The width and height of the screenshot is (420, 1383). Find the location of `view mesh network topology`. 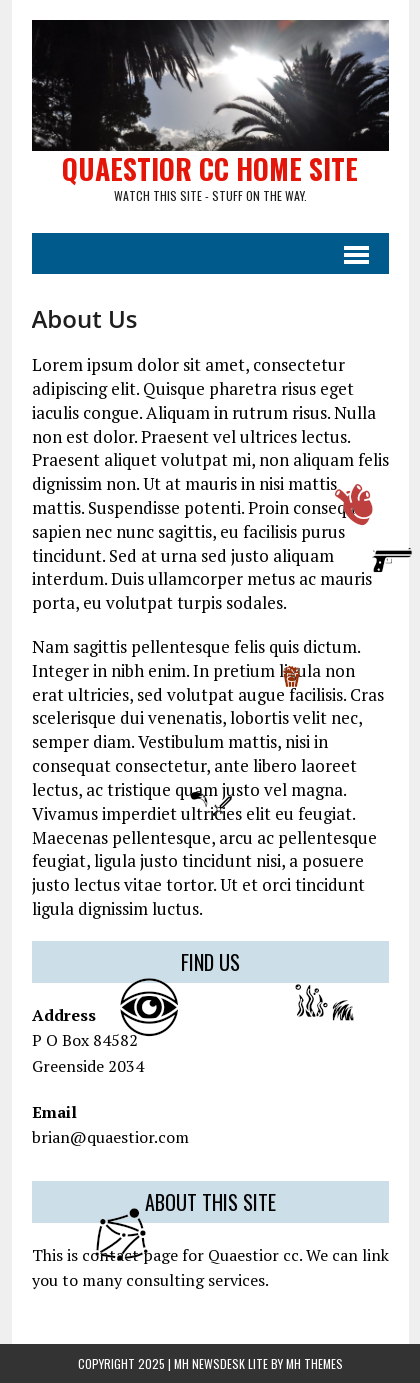

view mesh network topology is located at coordinates (121, 1234).